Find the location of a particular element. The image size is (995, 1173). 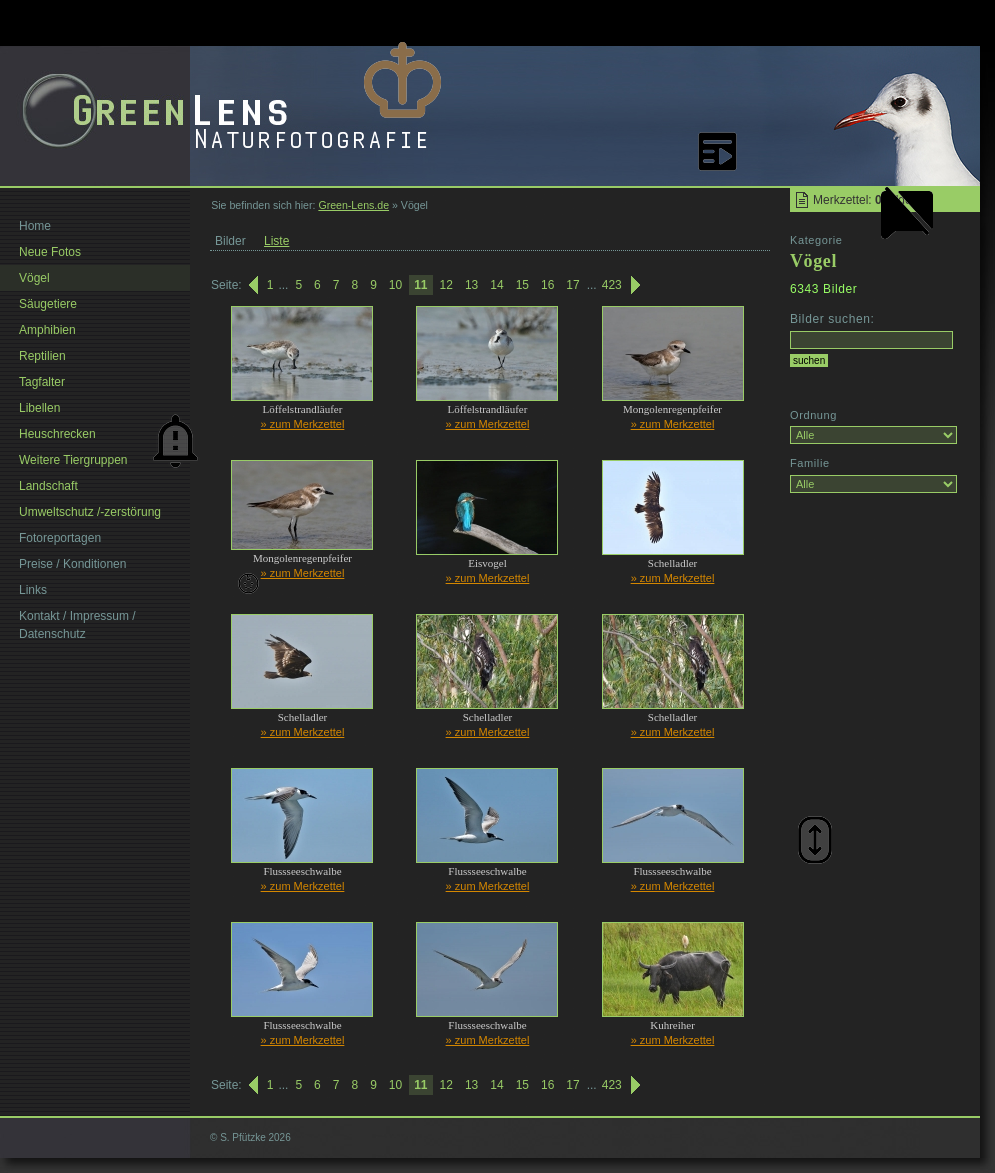

view media queue or playlist is located at coordinates (717, 151).